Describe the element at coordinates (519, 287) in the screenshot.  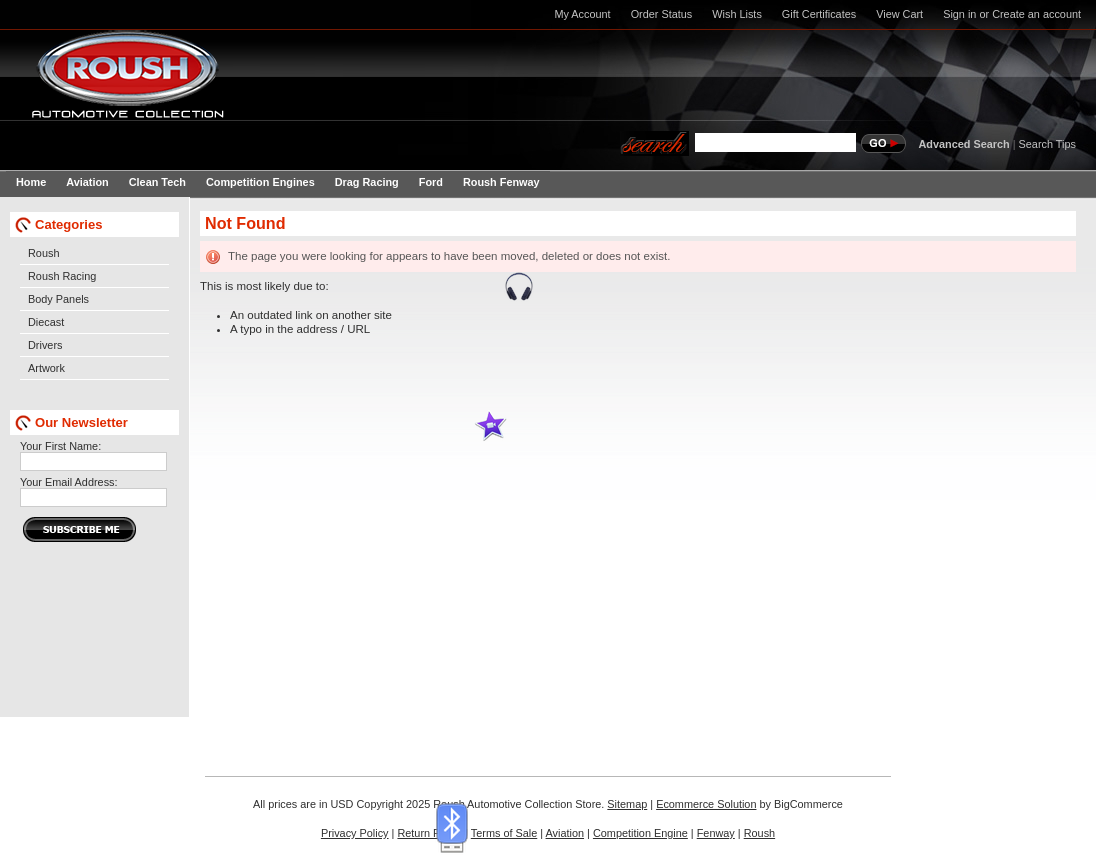
I see `connect bluetooth headphones` at that location.